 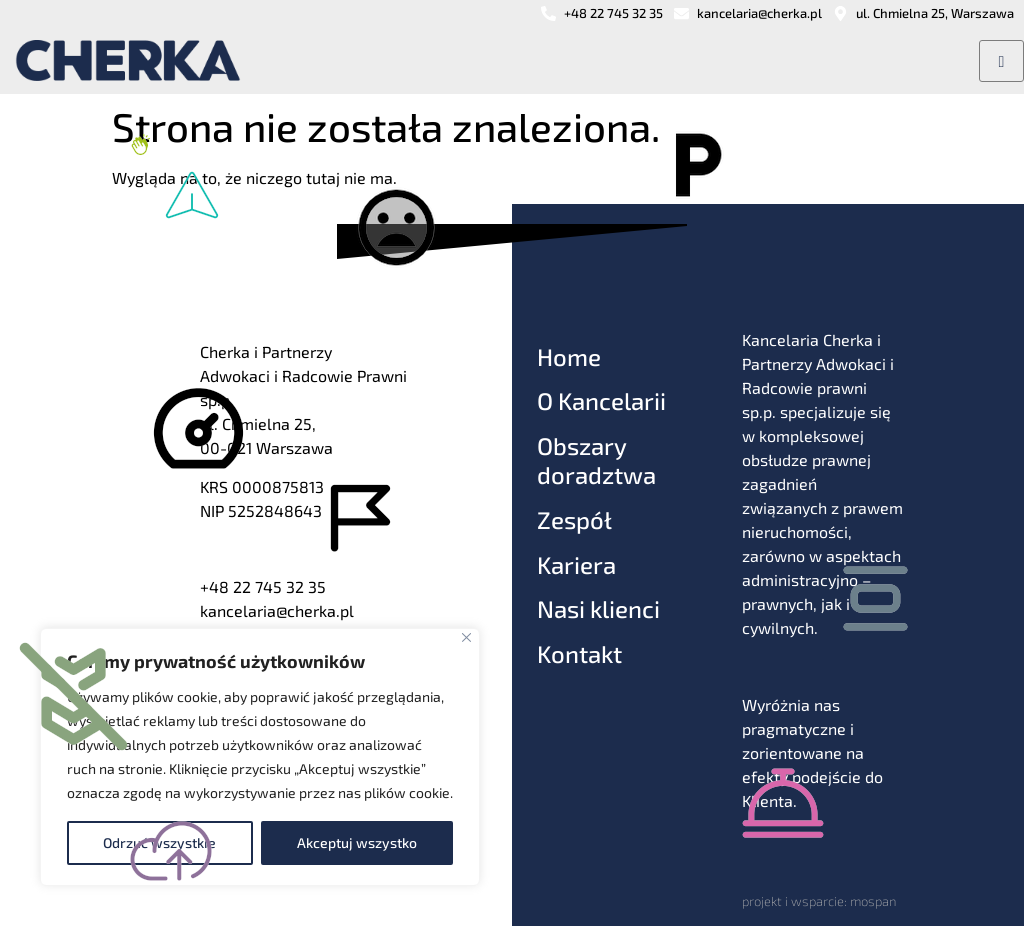 I want to click on request assistance or service, so click(x=783, y=806).